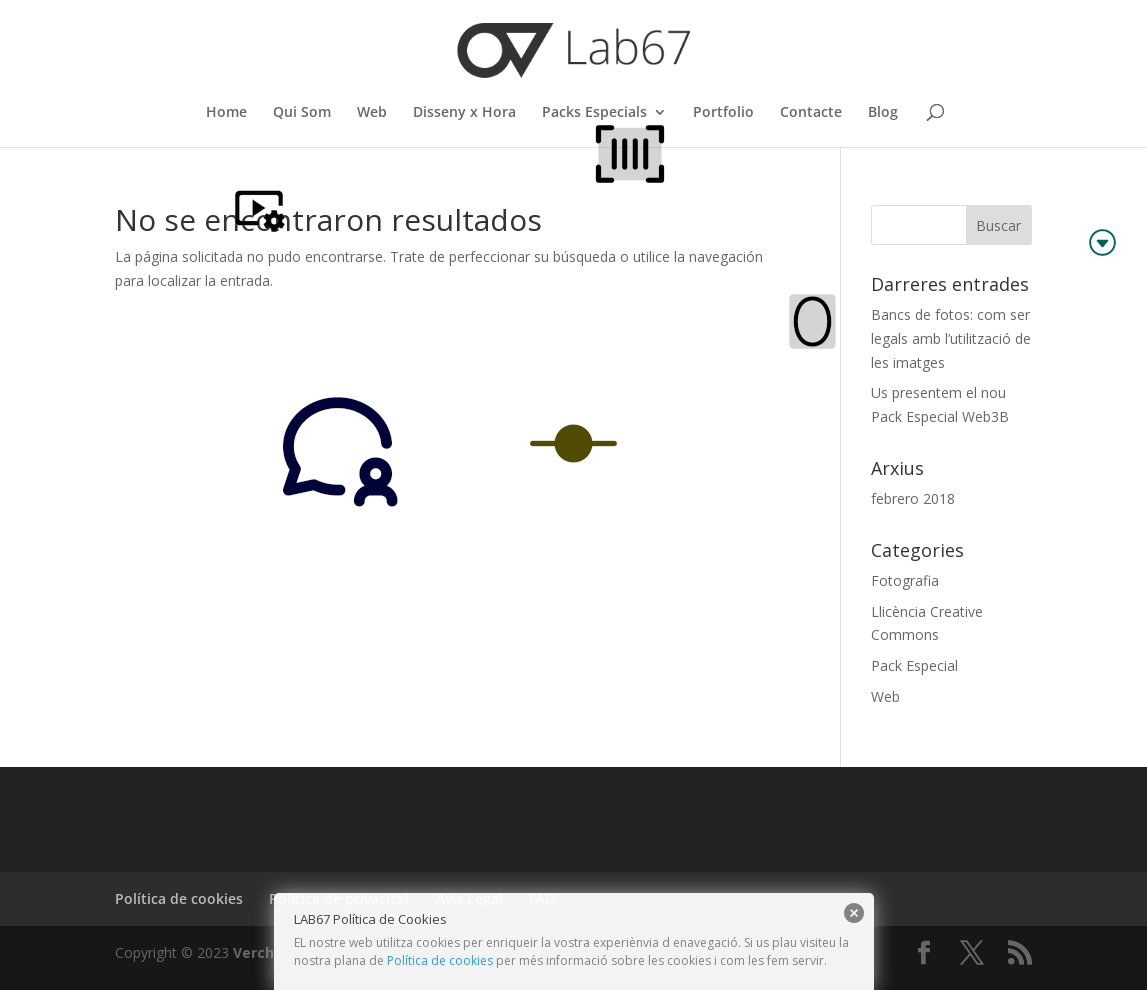 Image resolution: width=1147 pixels, height=990 pixels. What do you see at coordinates (259, 208) in the screenshot?
I see `adjust video playback settings` at bounding box center [259, 208].